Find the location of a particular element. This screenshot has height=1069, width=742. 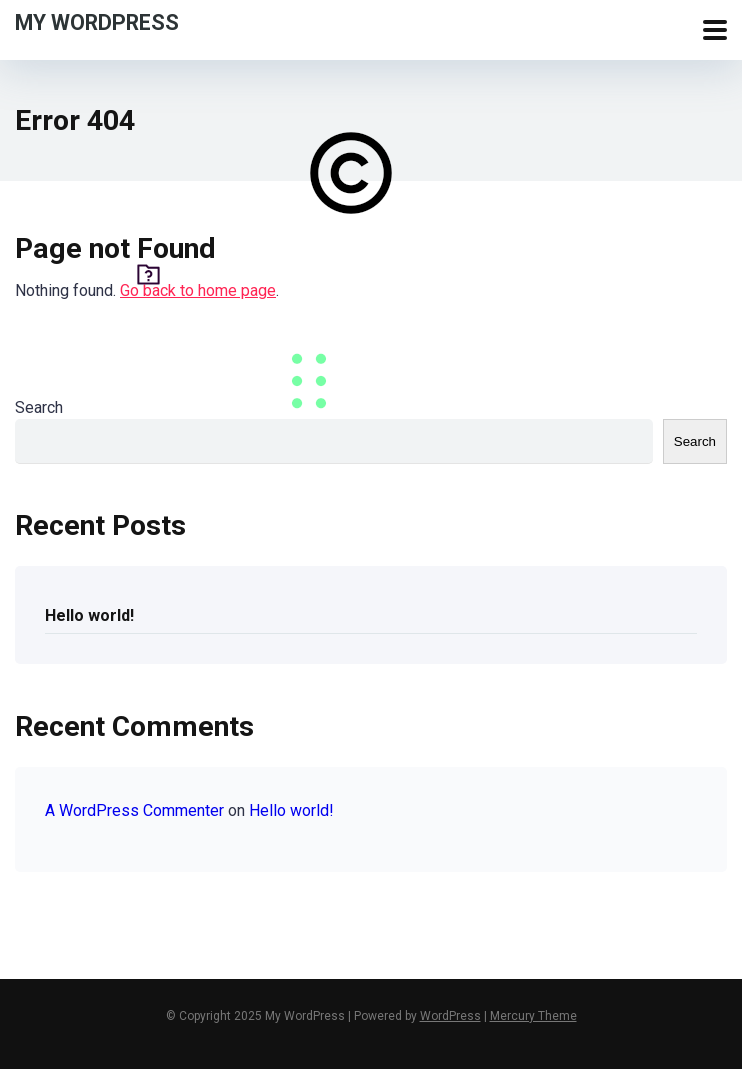

folder with unknown or unrecognized contents is located at coordinates (148, 274).